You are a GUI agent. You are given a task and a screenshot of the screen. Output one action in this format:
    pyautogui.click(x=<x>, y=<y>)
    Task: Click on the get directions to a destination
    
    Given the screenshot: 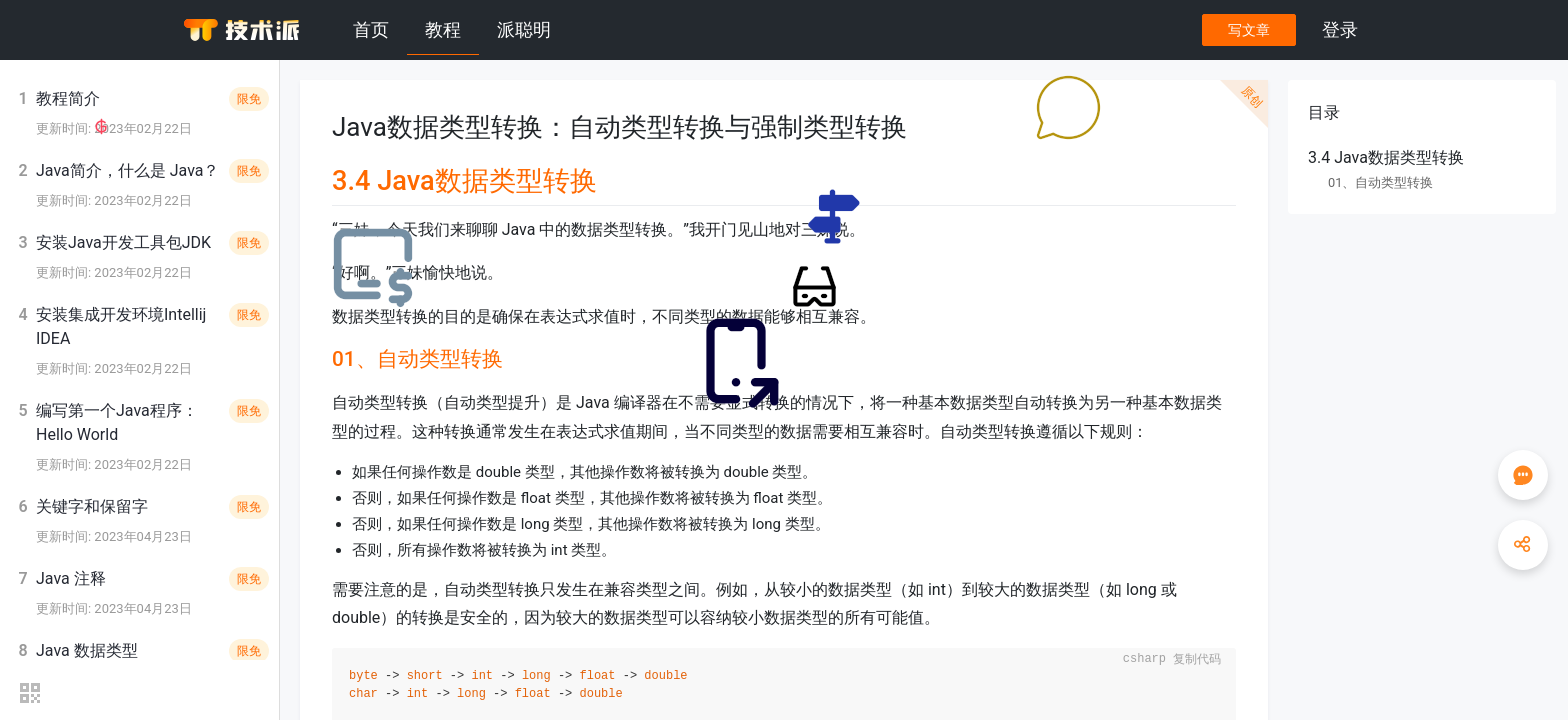 What is the action you would take?
    pyautogui.click(x=832, y=216)
    